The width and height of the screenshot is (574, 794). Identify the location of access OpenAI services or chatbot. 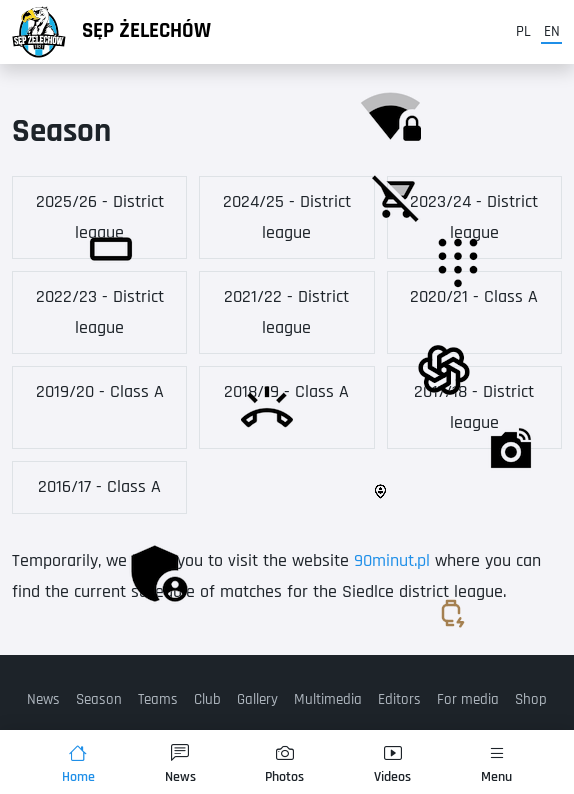
(444, 370).